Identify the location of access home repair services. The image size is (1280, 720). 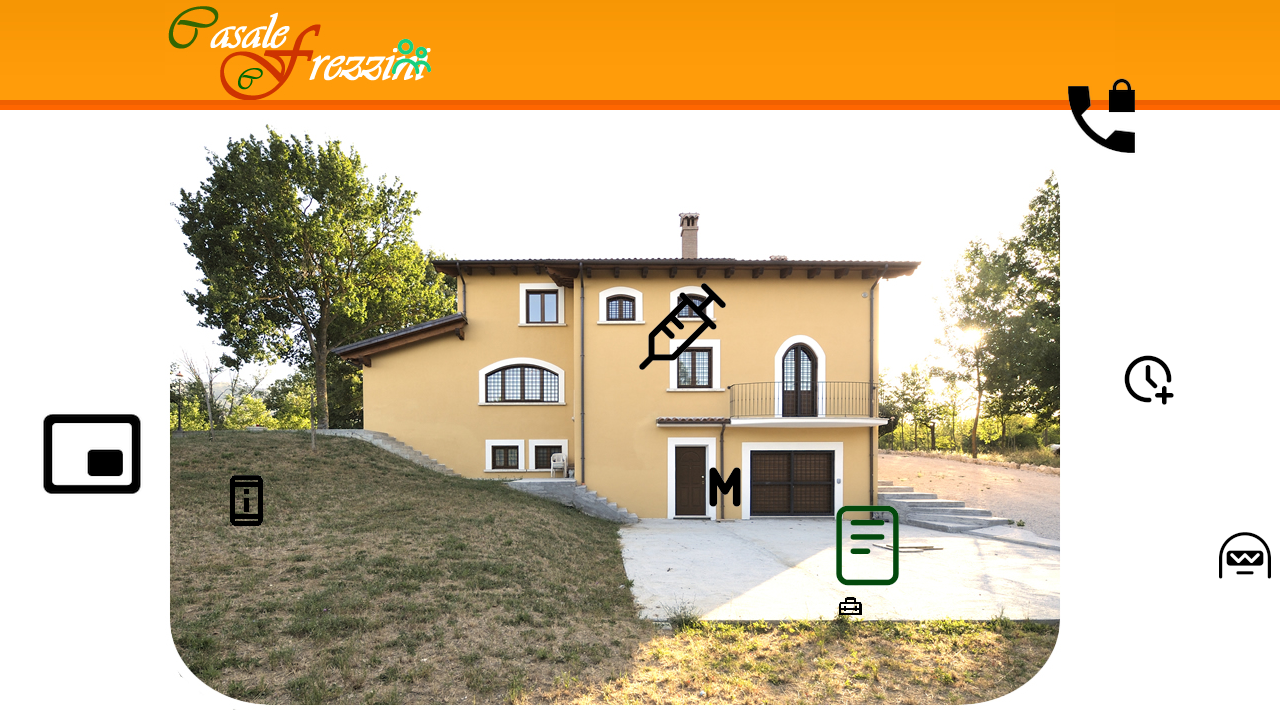
(850, 606).